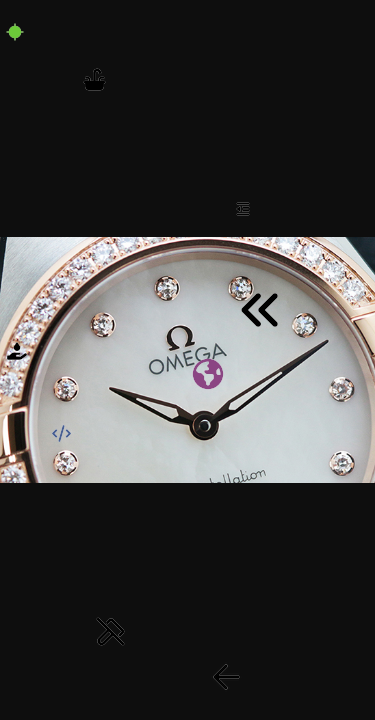  I want to click on access water conservation or donation features, so click(17, 351).